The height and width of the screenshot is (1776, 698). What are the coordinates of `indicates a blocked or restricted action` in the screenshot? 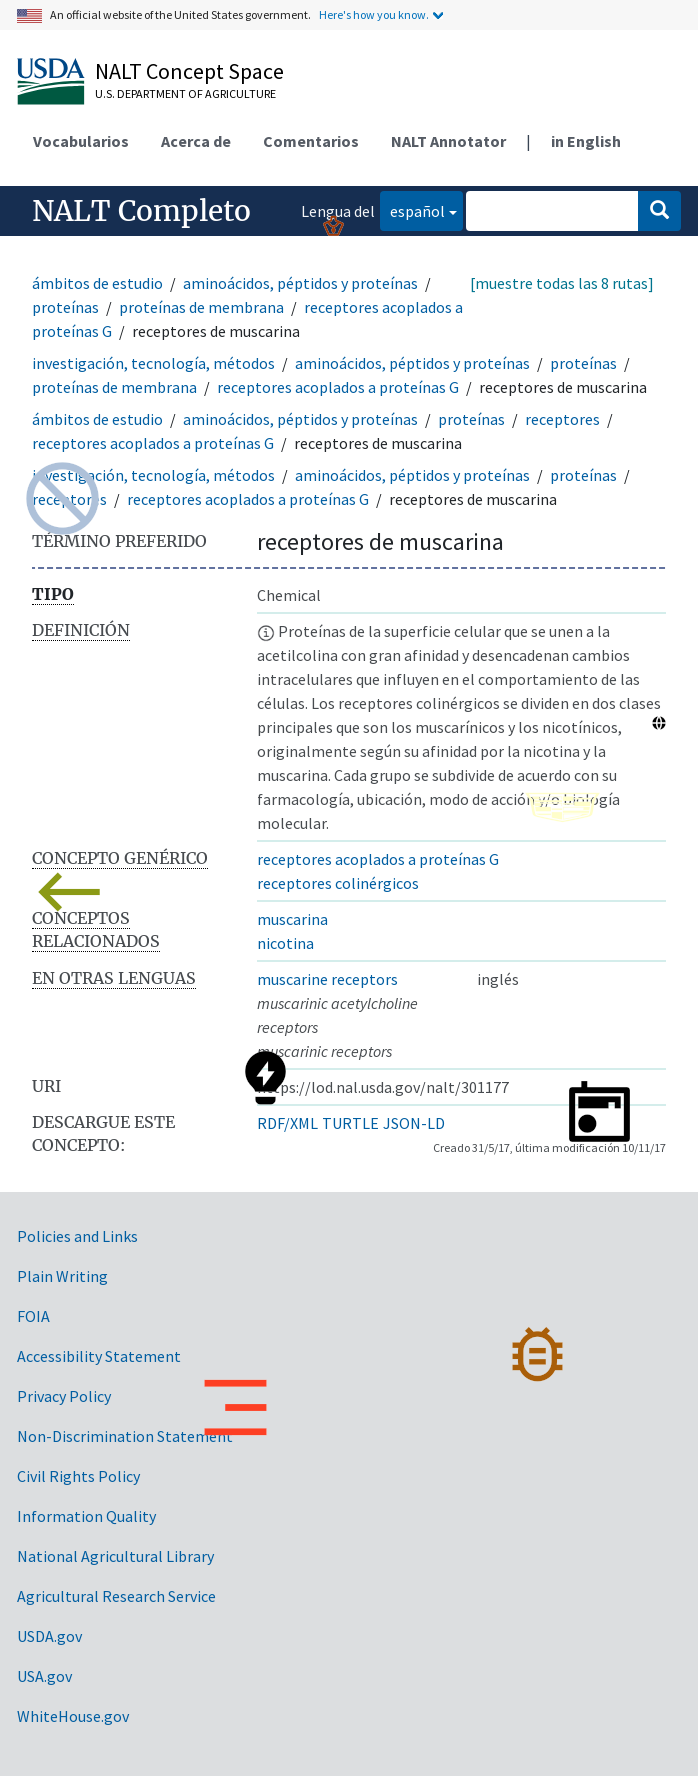 It's located at (62, 498).